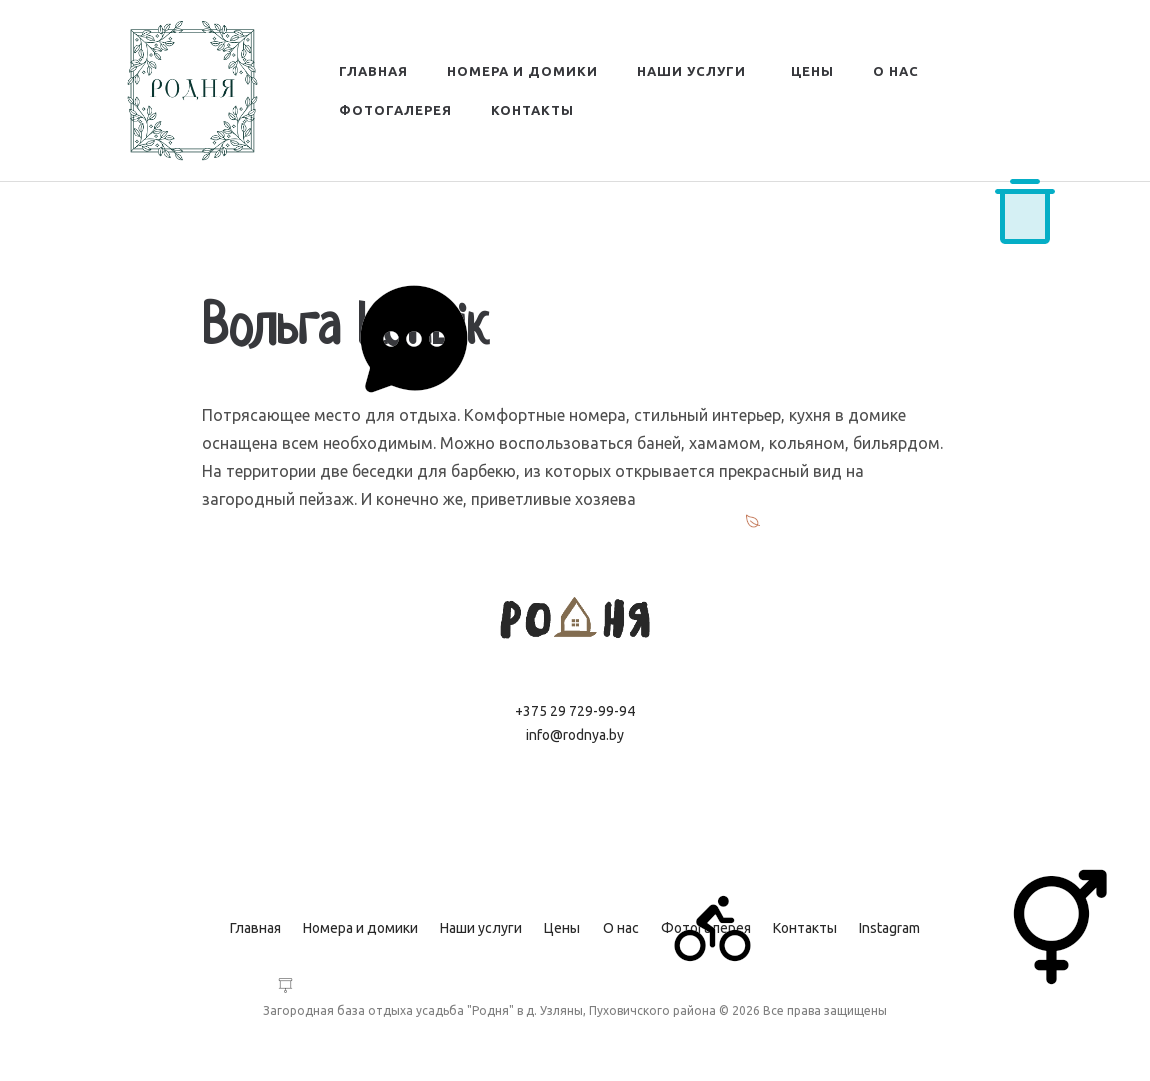 The width and height of the screenshot is (1150, 1081). I want to click on open messaging or chat, so click(414, 339).